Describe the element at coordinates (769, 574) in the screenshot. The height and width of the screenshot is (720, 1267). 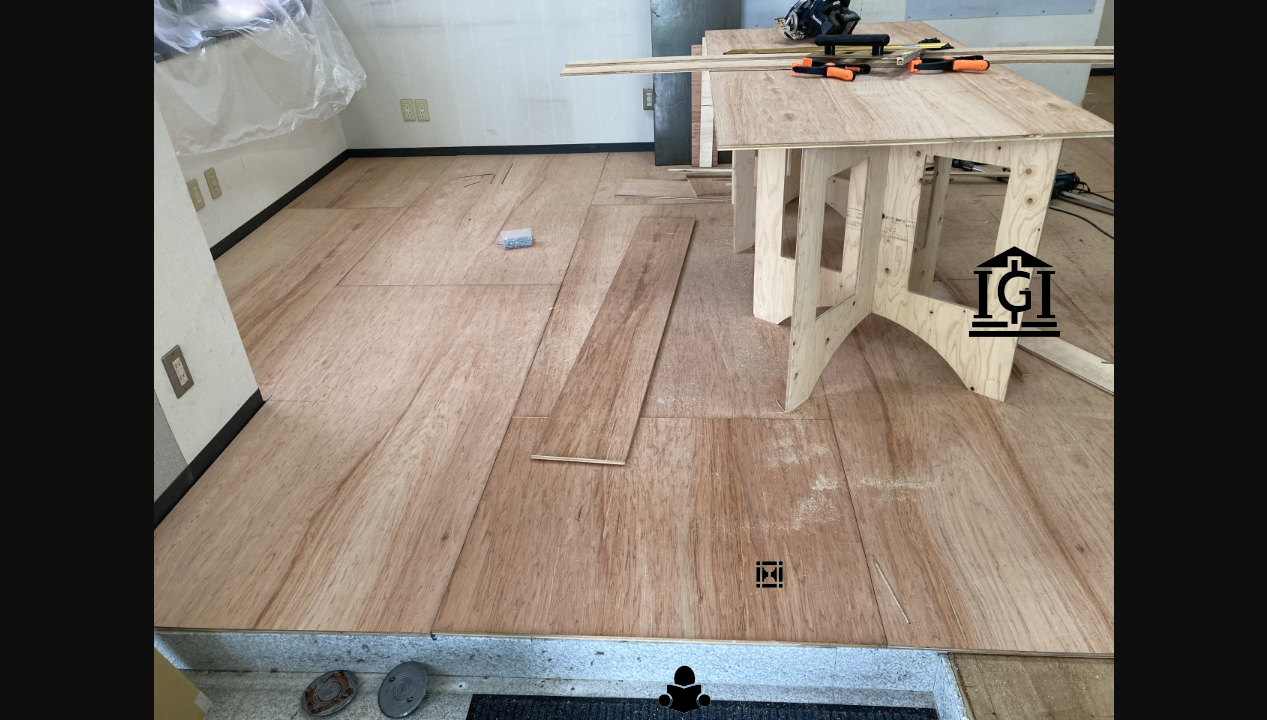
I see `loading or processing in progress` at that location.